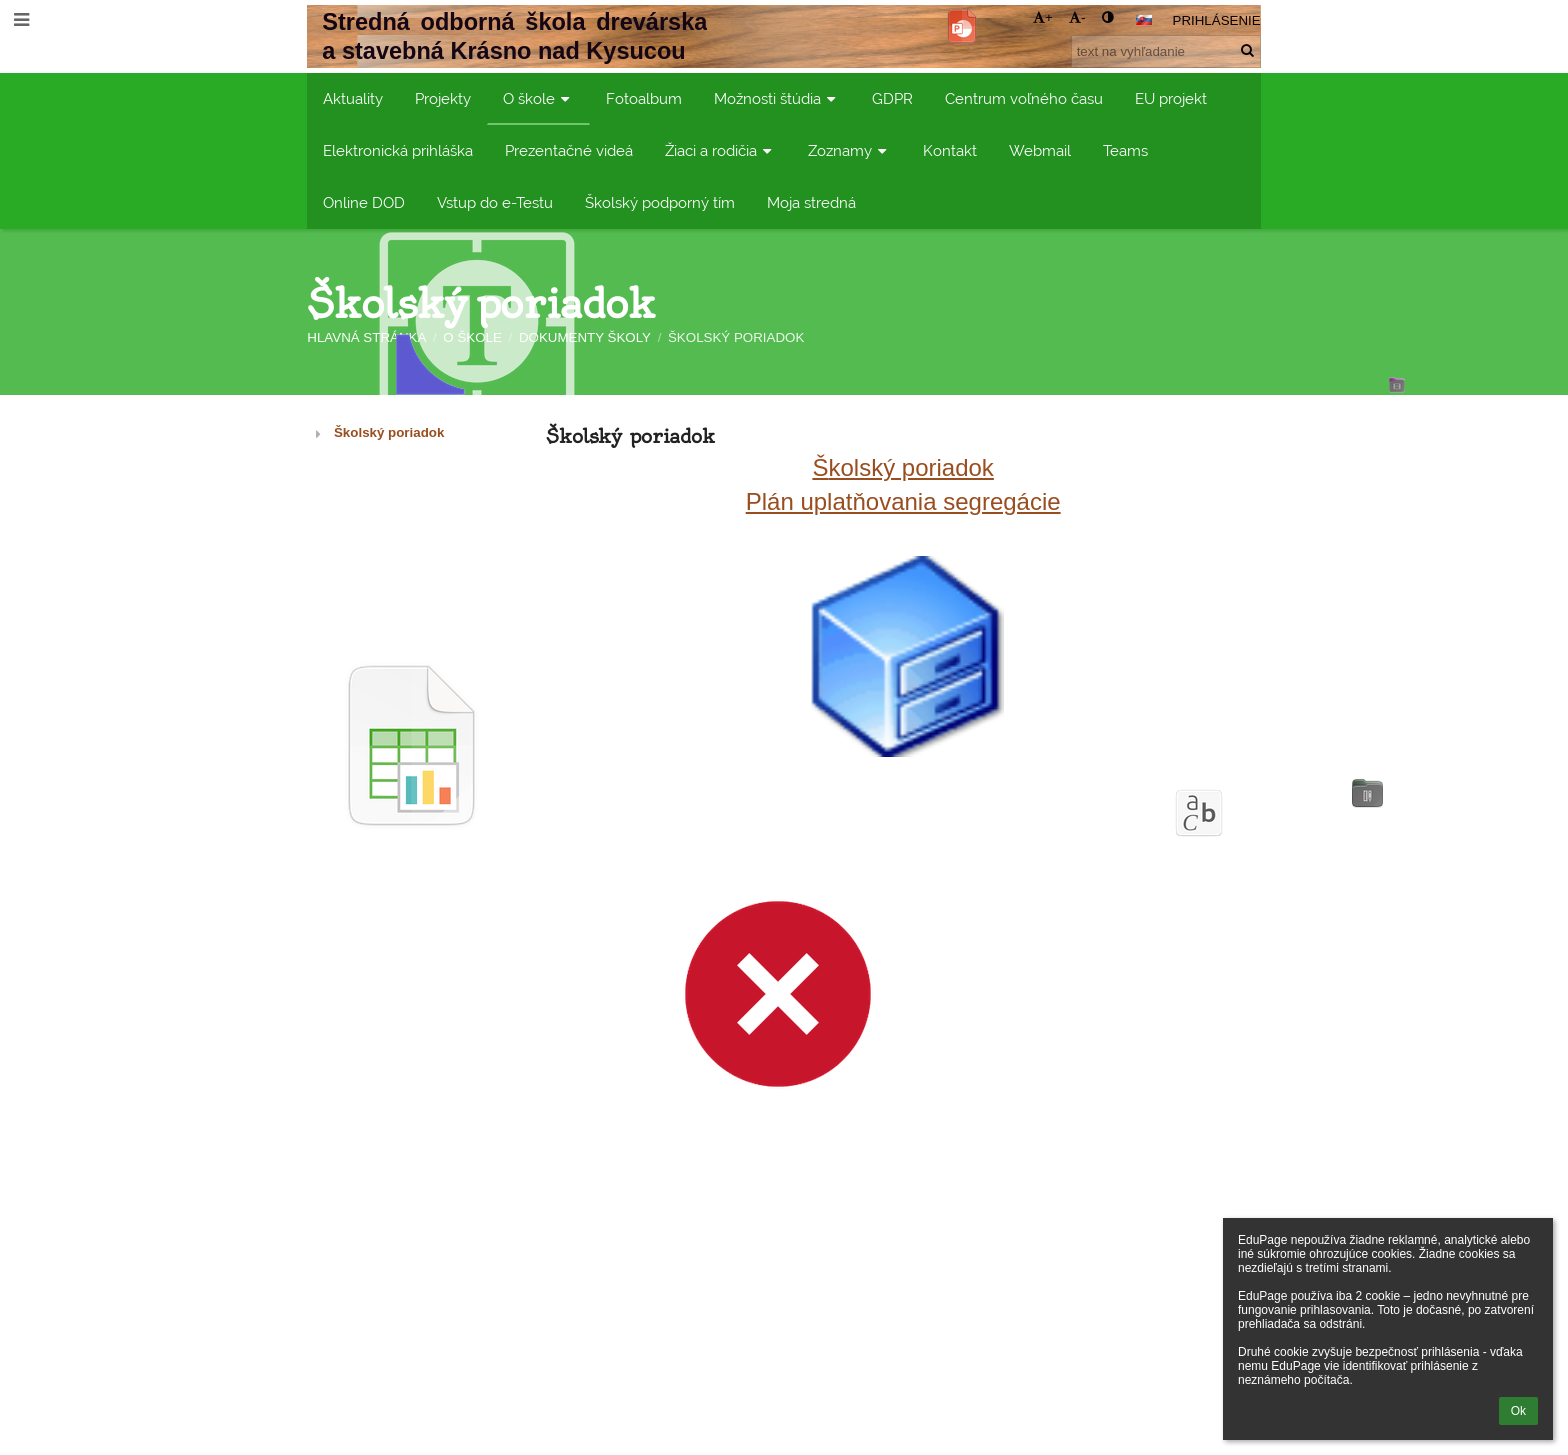 The width and height of the screenshot is (1568, 1455). What do you see at coordinates (1199, 813) in the screenshot?
I see `access font and typography settings` at bounding box center [1199, 813].